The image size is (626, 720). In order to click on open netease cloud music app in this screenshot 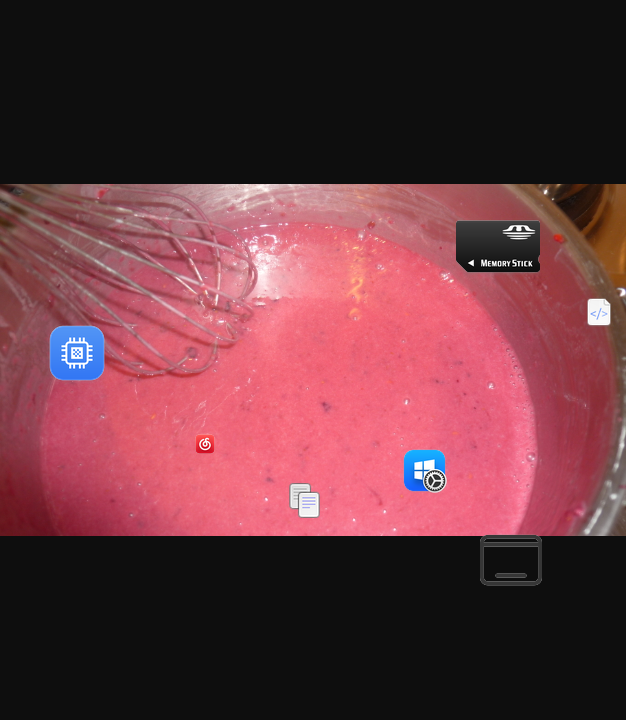, I will do `click(205, 444)`.